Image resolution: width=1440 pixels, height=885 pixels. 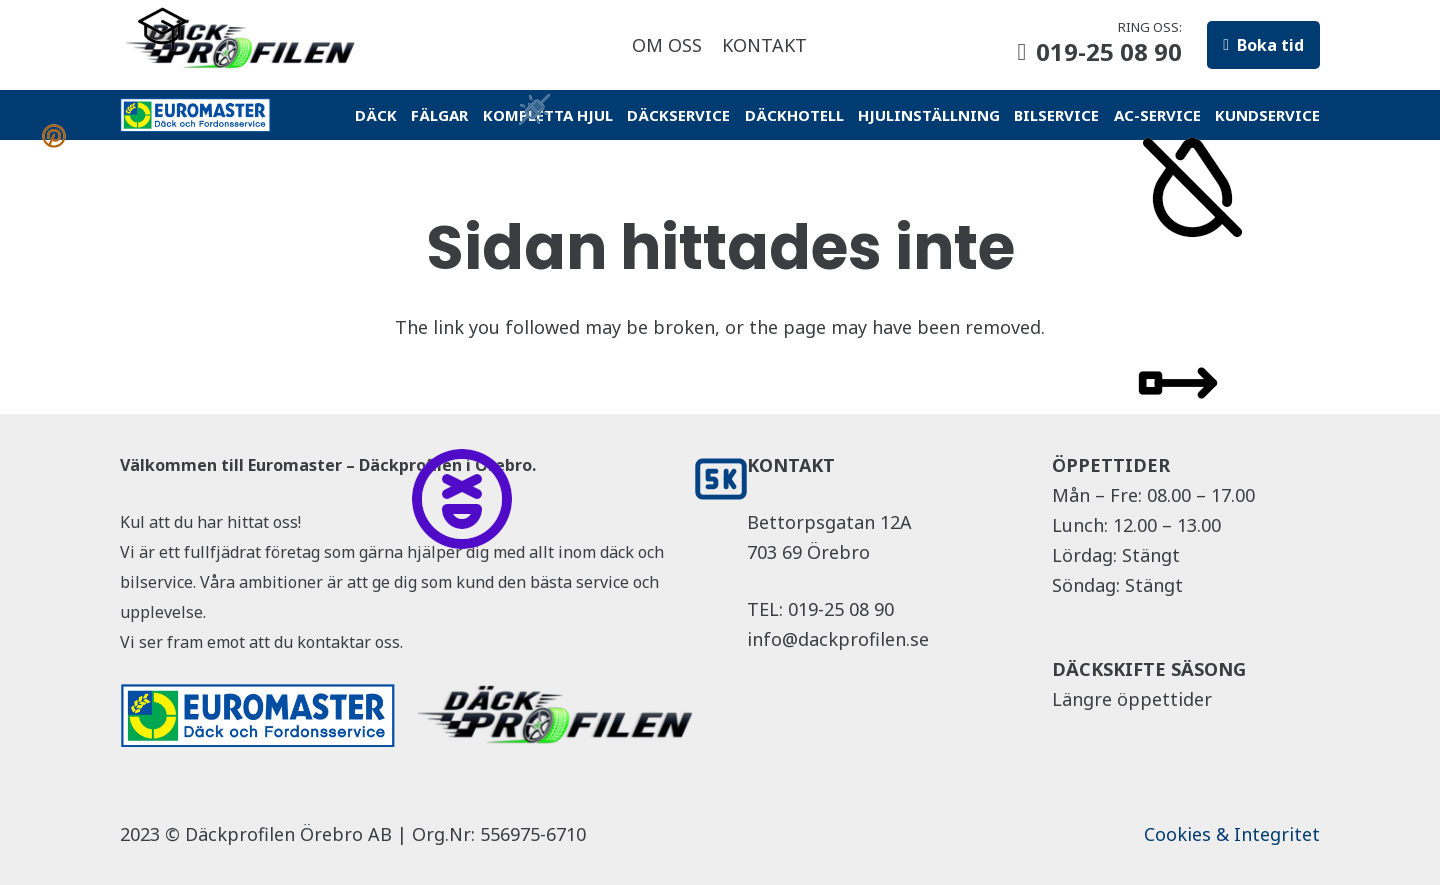 What do you see at coordinates (1192, 187) in the screenshot?
I see `disable water or liquid-related features` at bounding box center [1192, 187].